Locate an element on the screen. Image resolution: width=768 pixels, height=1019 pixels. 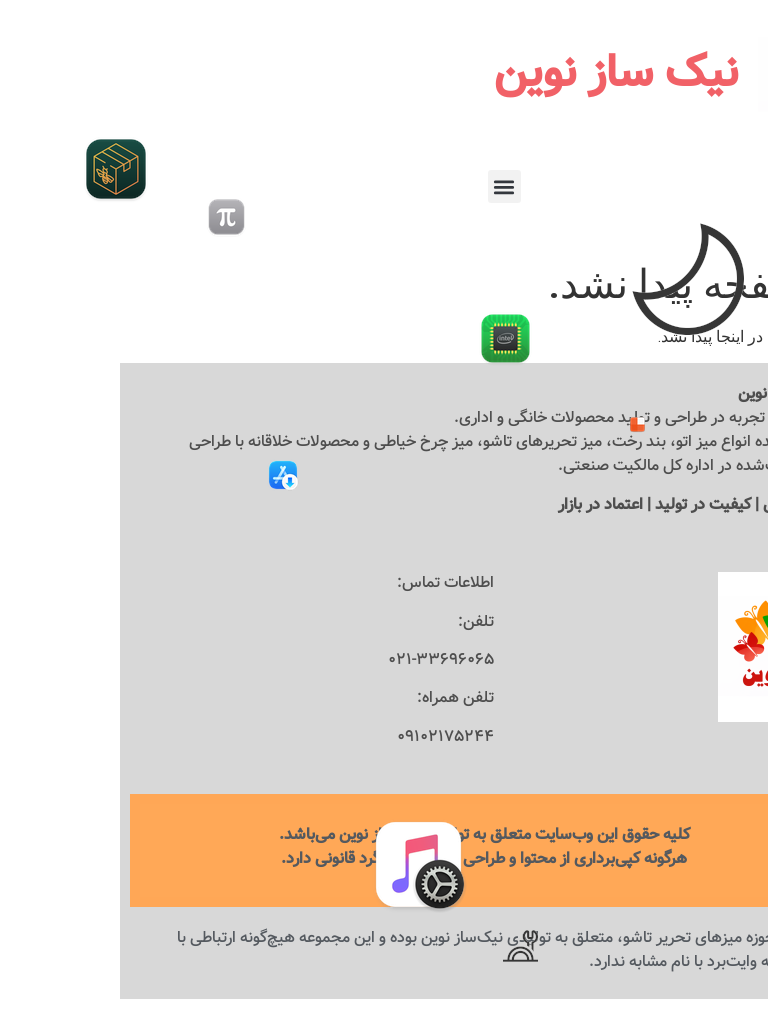
indicates half-width input mode is active in fcitx is located at coordinates (687, 278).